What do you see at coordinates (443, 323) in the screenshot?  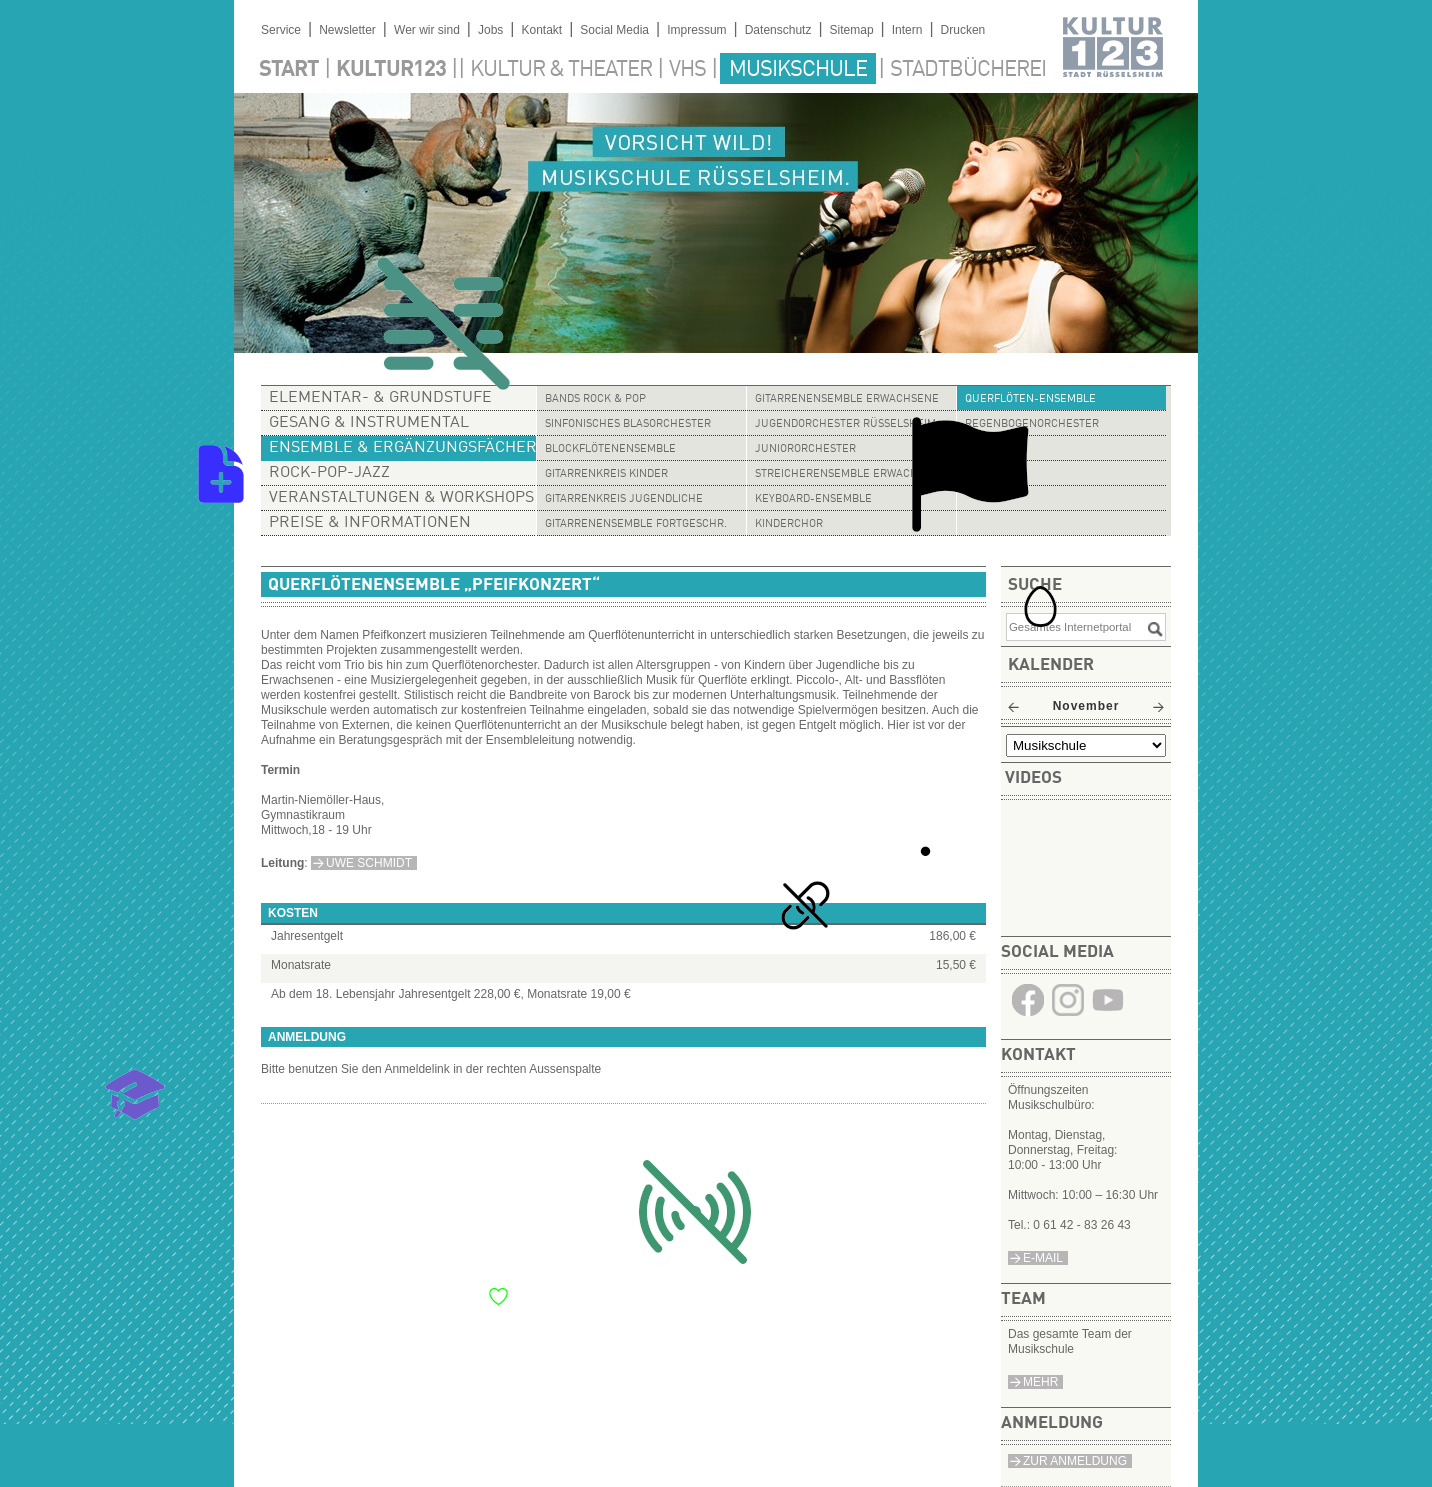 I see `disable column view` at bounding box center [443, 323].